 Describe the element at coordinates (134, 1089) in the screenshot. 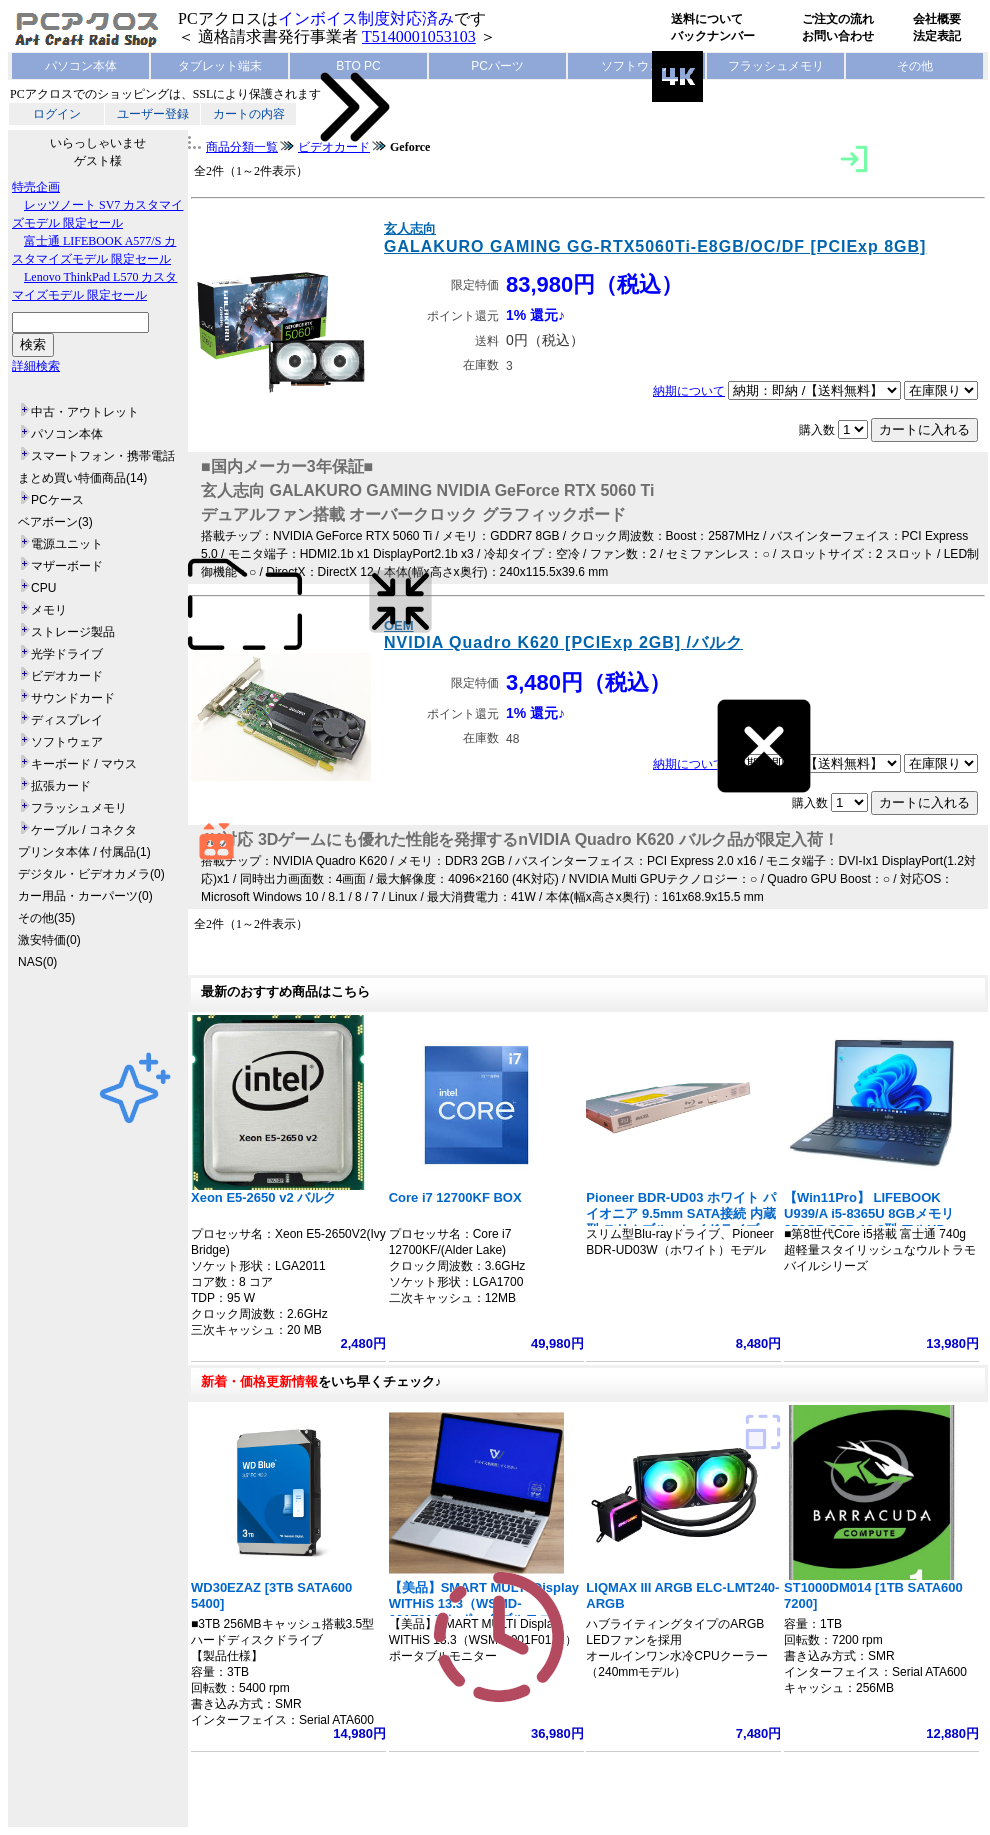

I see `indicates AI-generated or enhanced content` at that location.